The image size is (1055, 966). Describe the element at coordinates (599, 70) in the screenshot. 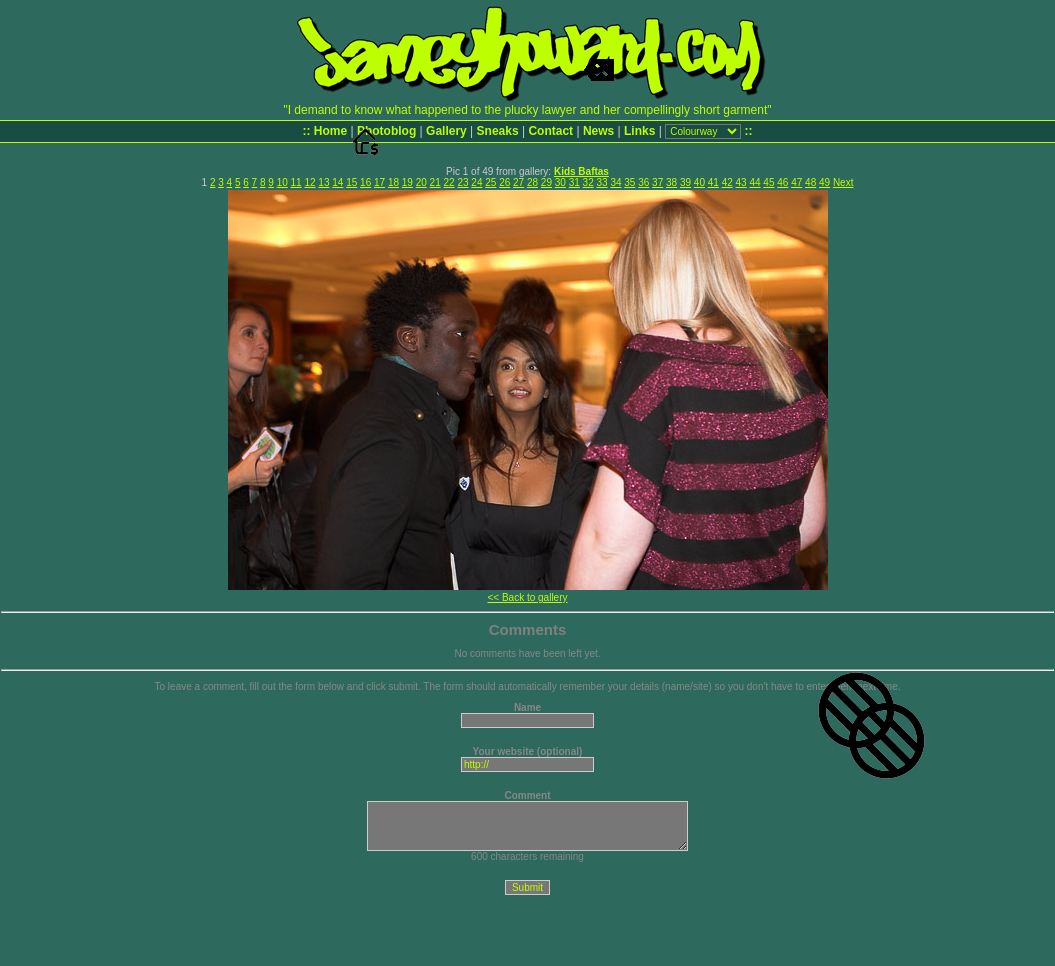

I see `delete the last character entered` at that location.